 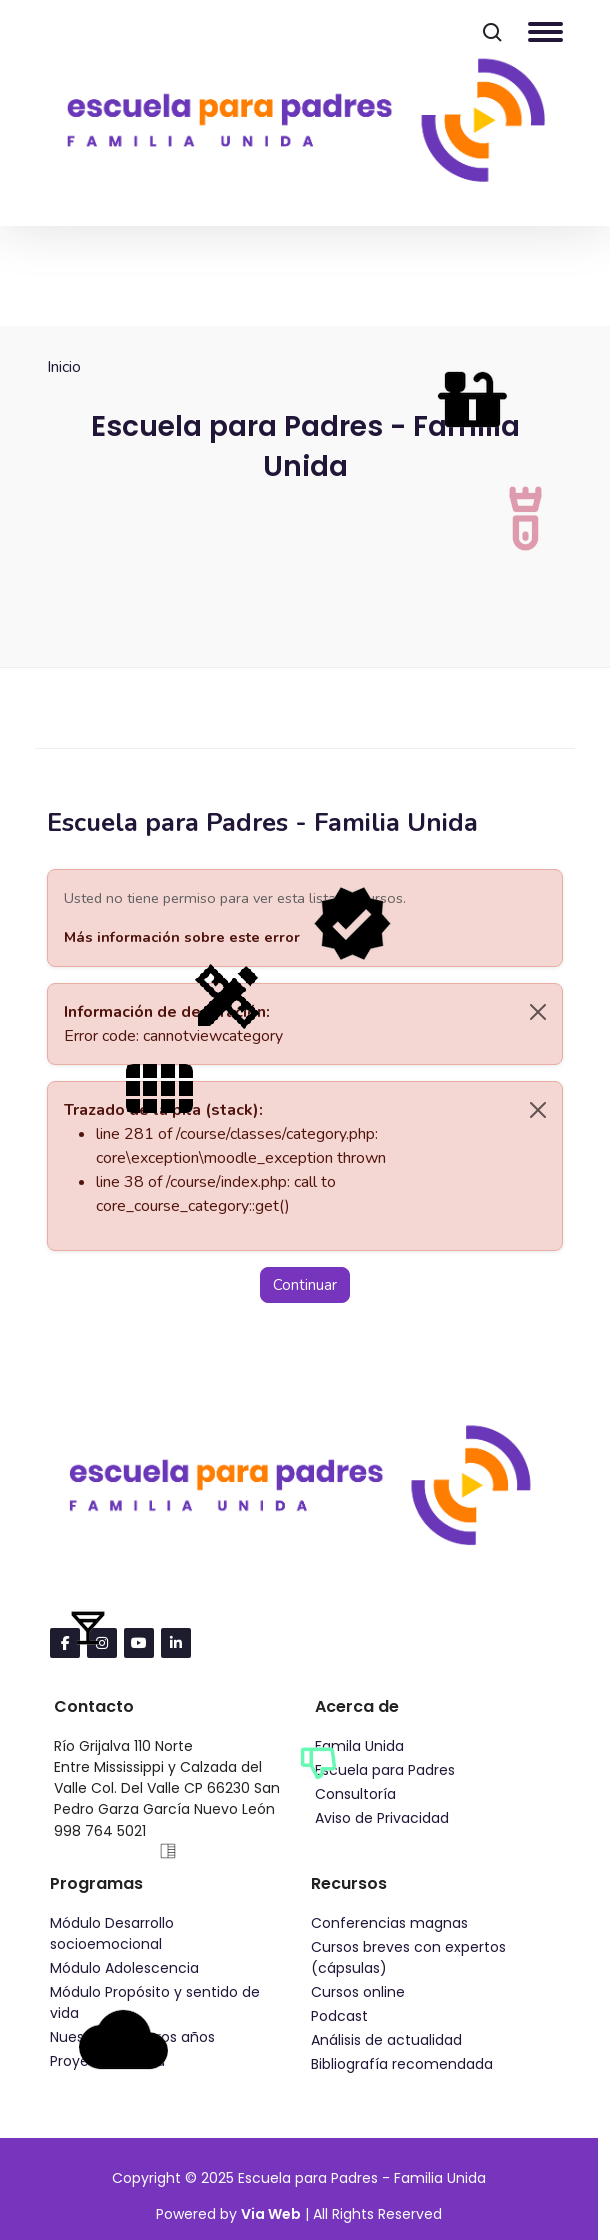 What do you see at coordinates (352, 923) in the screenshot?
I see `indicates a verified account or identity` at bounding box center [352, 923].